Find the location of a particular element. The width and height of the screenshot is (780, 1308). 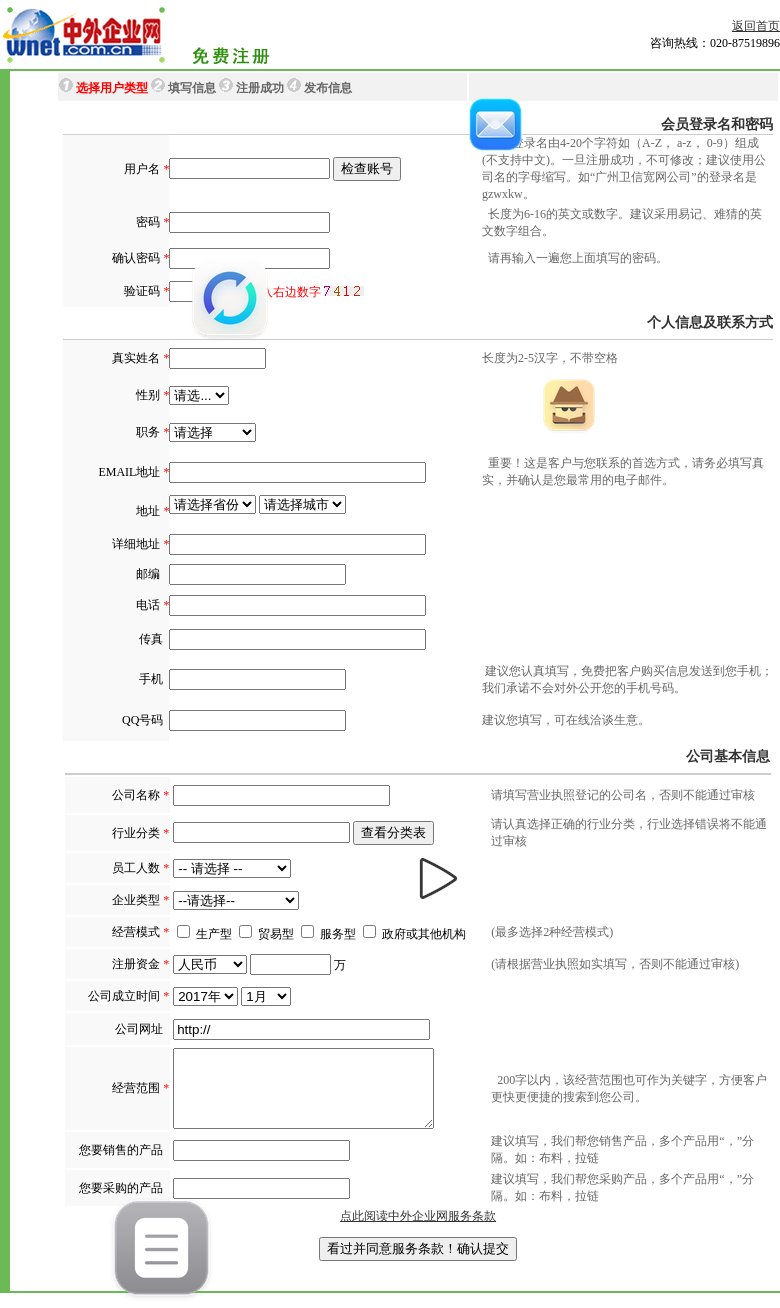

access menu editing preferences is located at coordinates (161, 1249).